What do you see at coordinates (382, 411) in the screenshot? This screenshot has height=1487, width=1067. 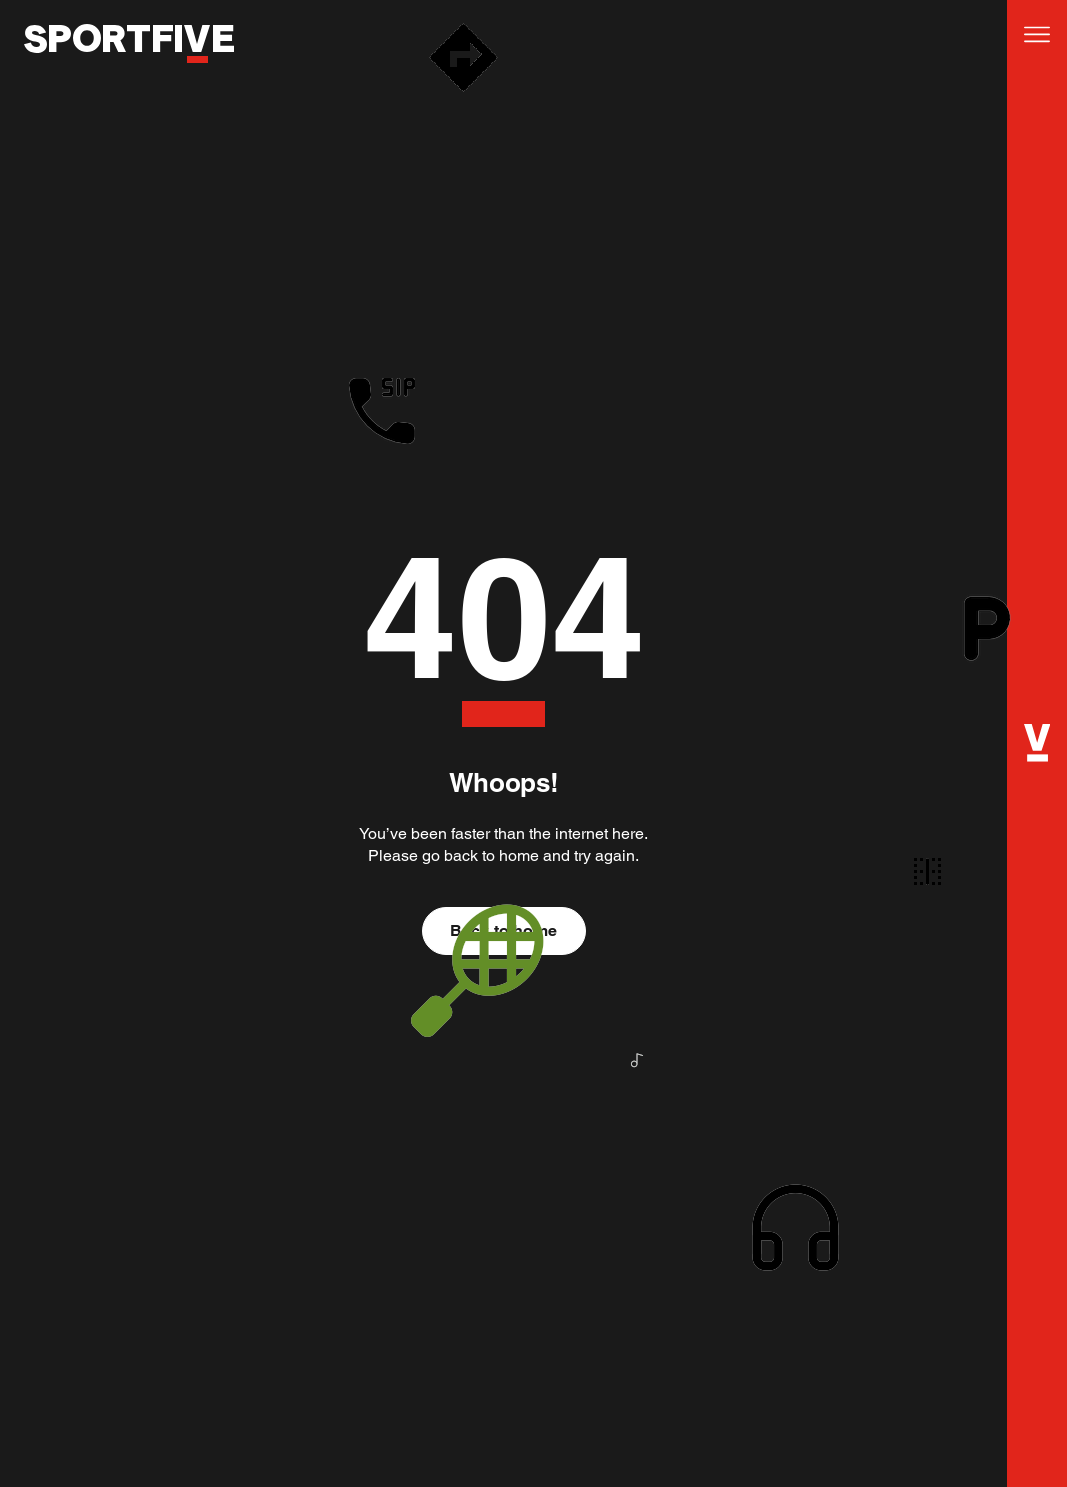 I see `make a SIP (internet) phone call` at bounding box center [382, 411].